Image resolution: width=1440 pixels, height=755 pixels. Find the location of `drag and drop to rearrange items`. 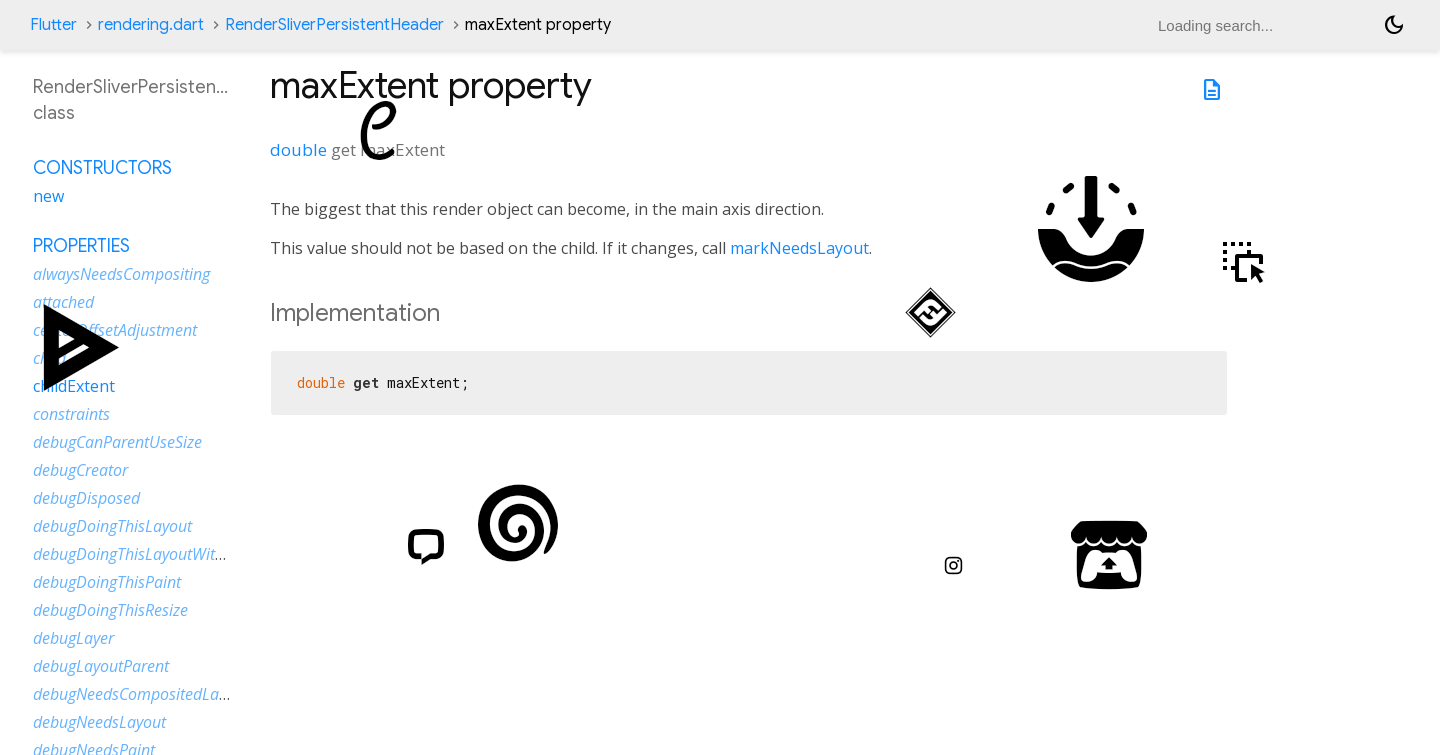

drag and drop to rearrange items is located at coordinates (1243, 262).